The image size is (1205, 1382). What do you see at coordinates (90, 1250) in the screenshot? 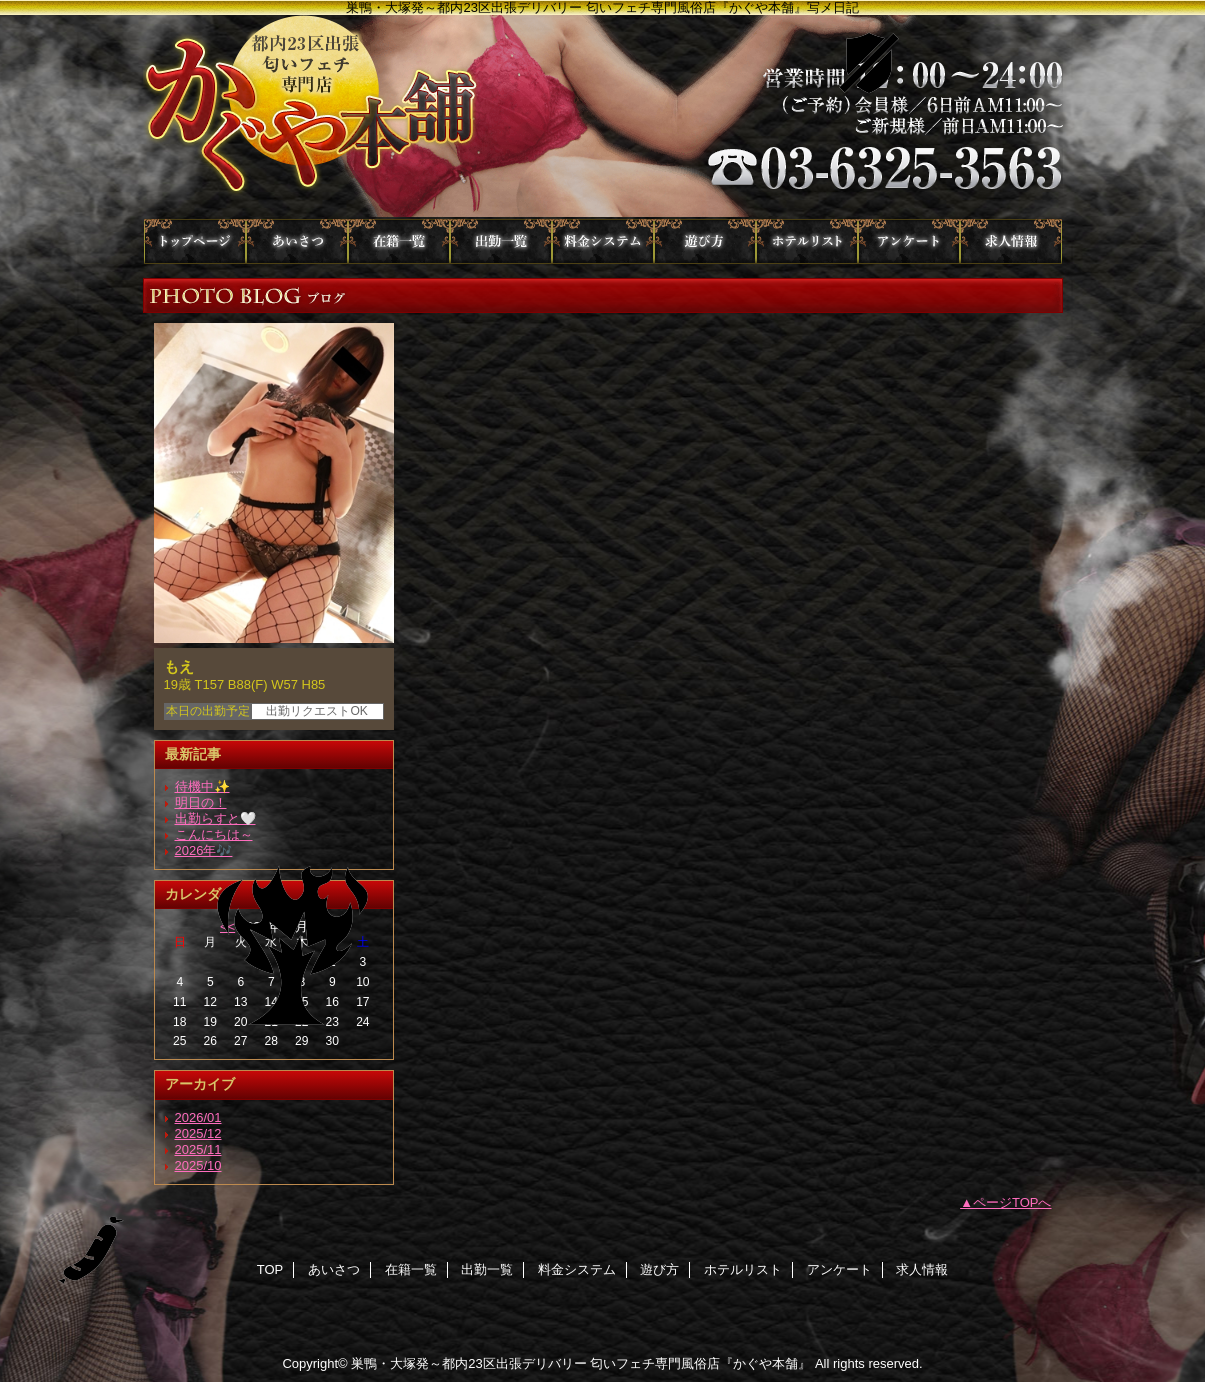
I see `food item in a cooking or recipe game` at bounding box center [90, 1250].